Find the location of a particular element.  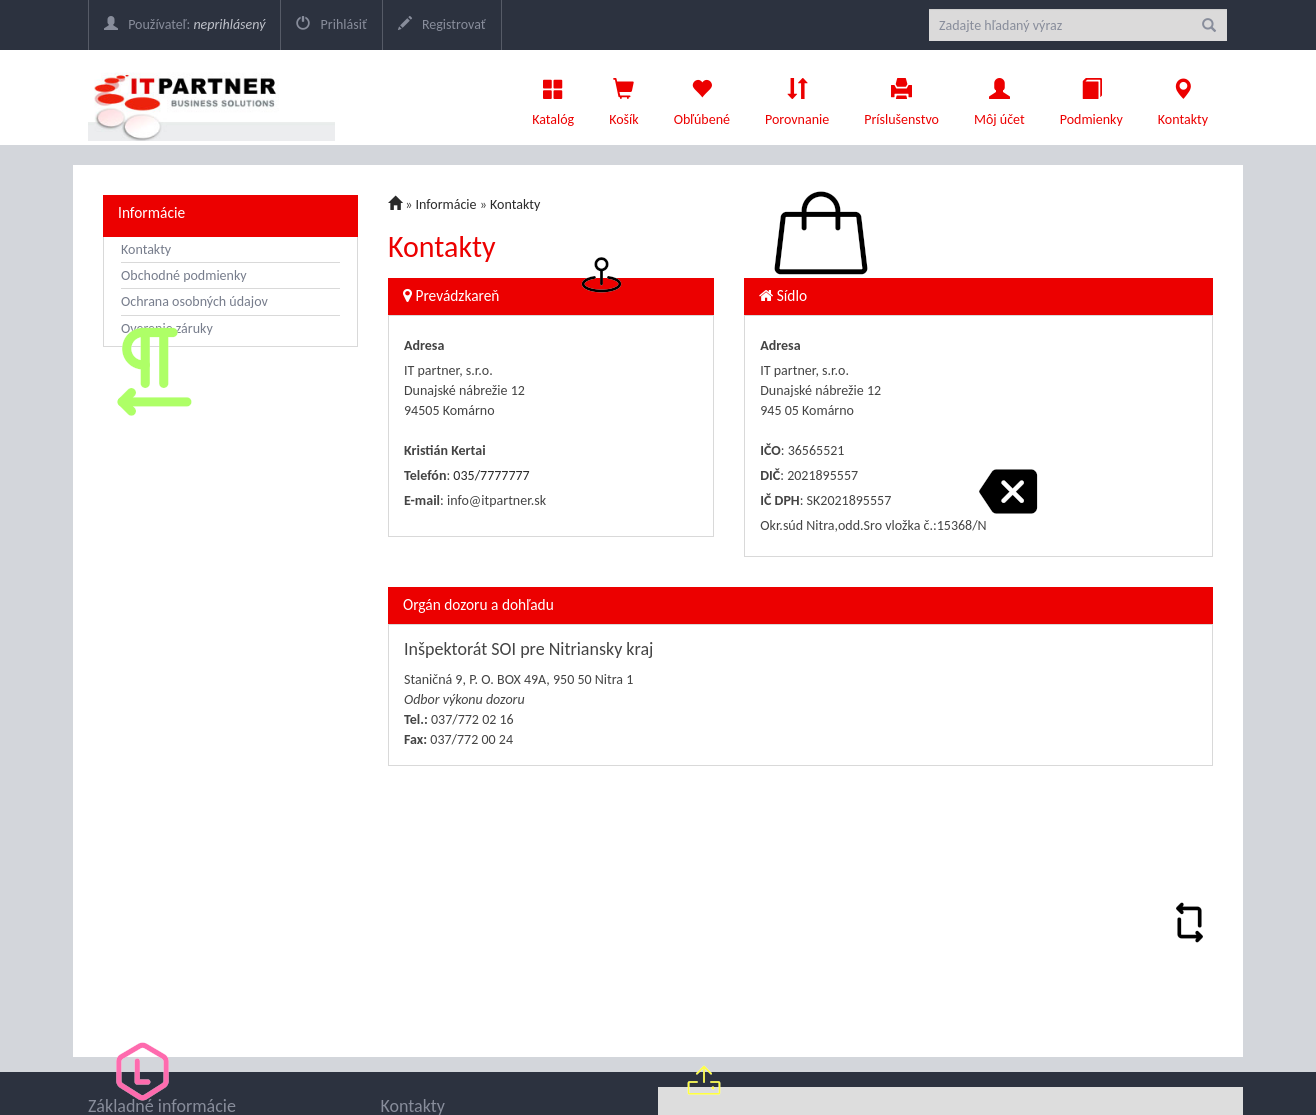

switch text direction to right-to-left is located at coordinates (154, 369).